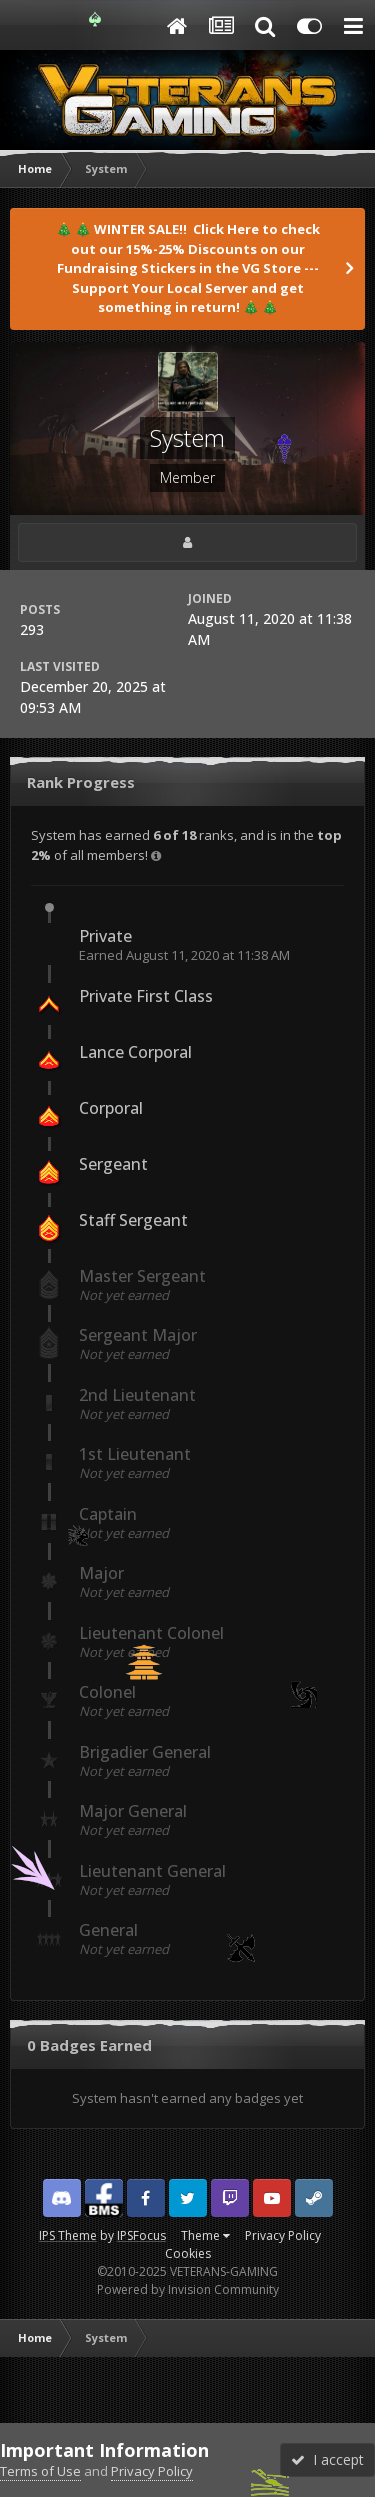 This screenshot has width=375, height=2497. Describe the element at coordinates (95, 19) in the screenshot. I see `indicates a hot streak or winning hand in a card game` at that location.